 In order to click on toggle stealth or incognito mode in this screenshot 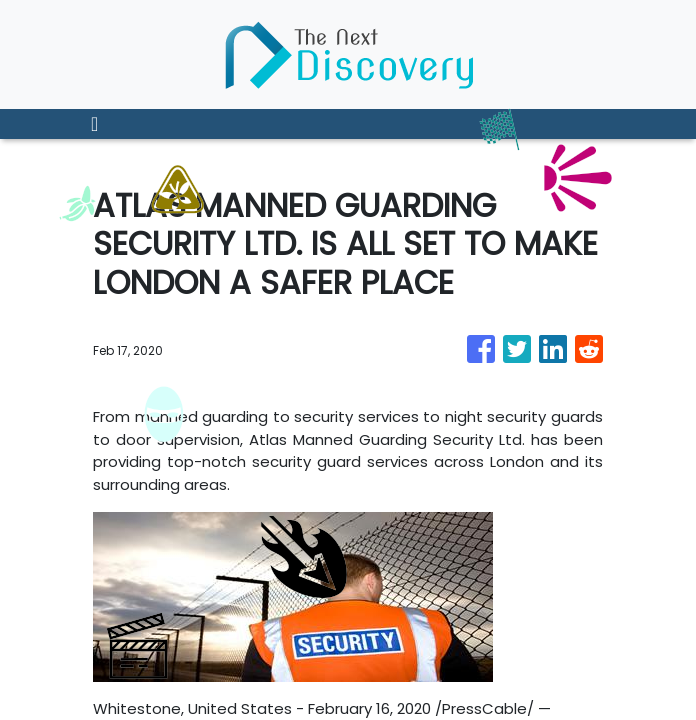, I will do `click(164, 414)`.